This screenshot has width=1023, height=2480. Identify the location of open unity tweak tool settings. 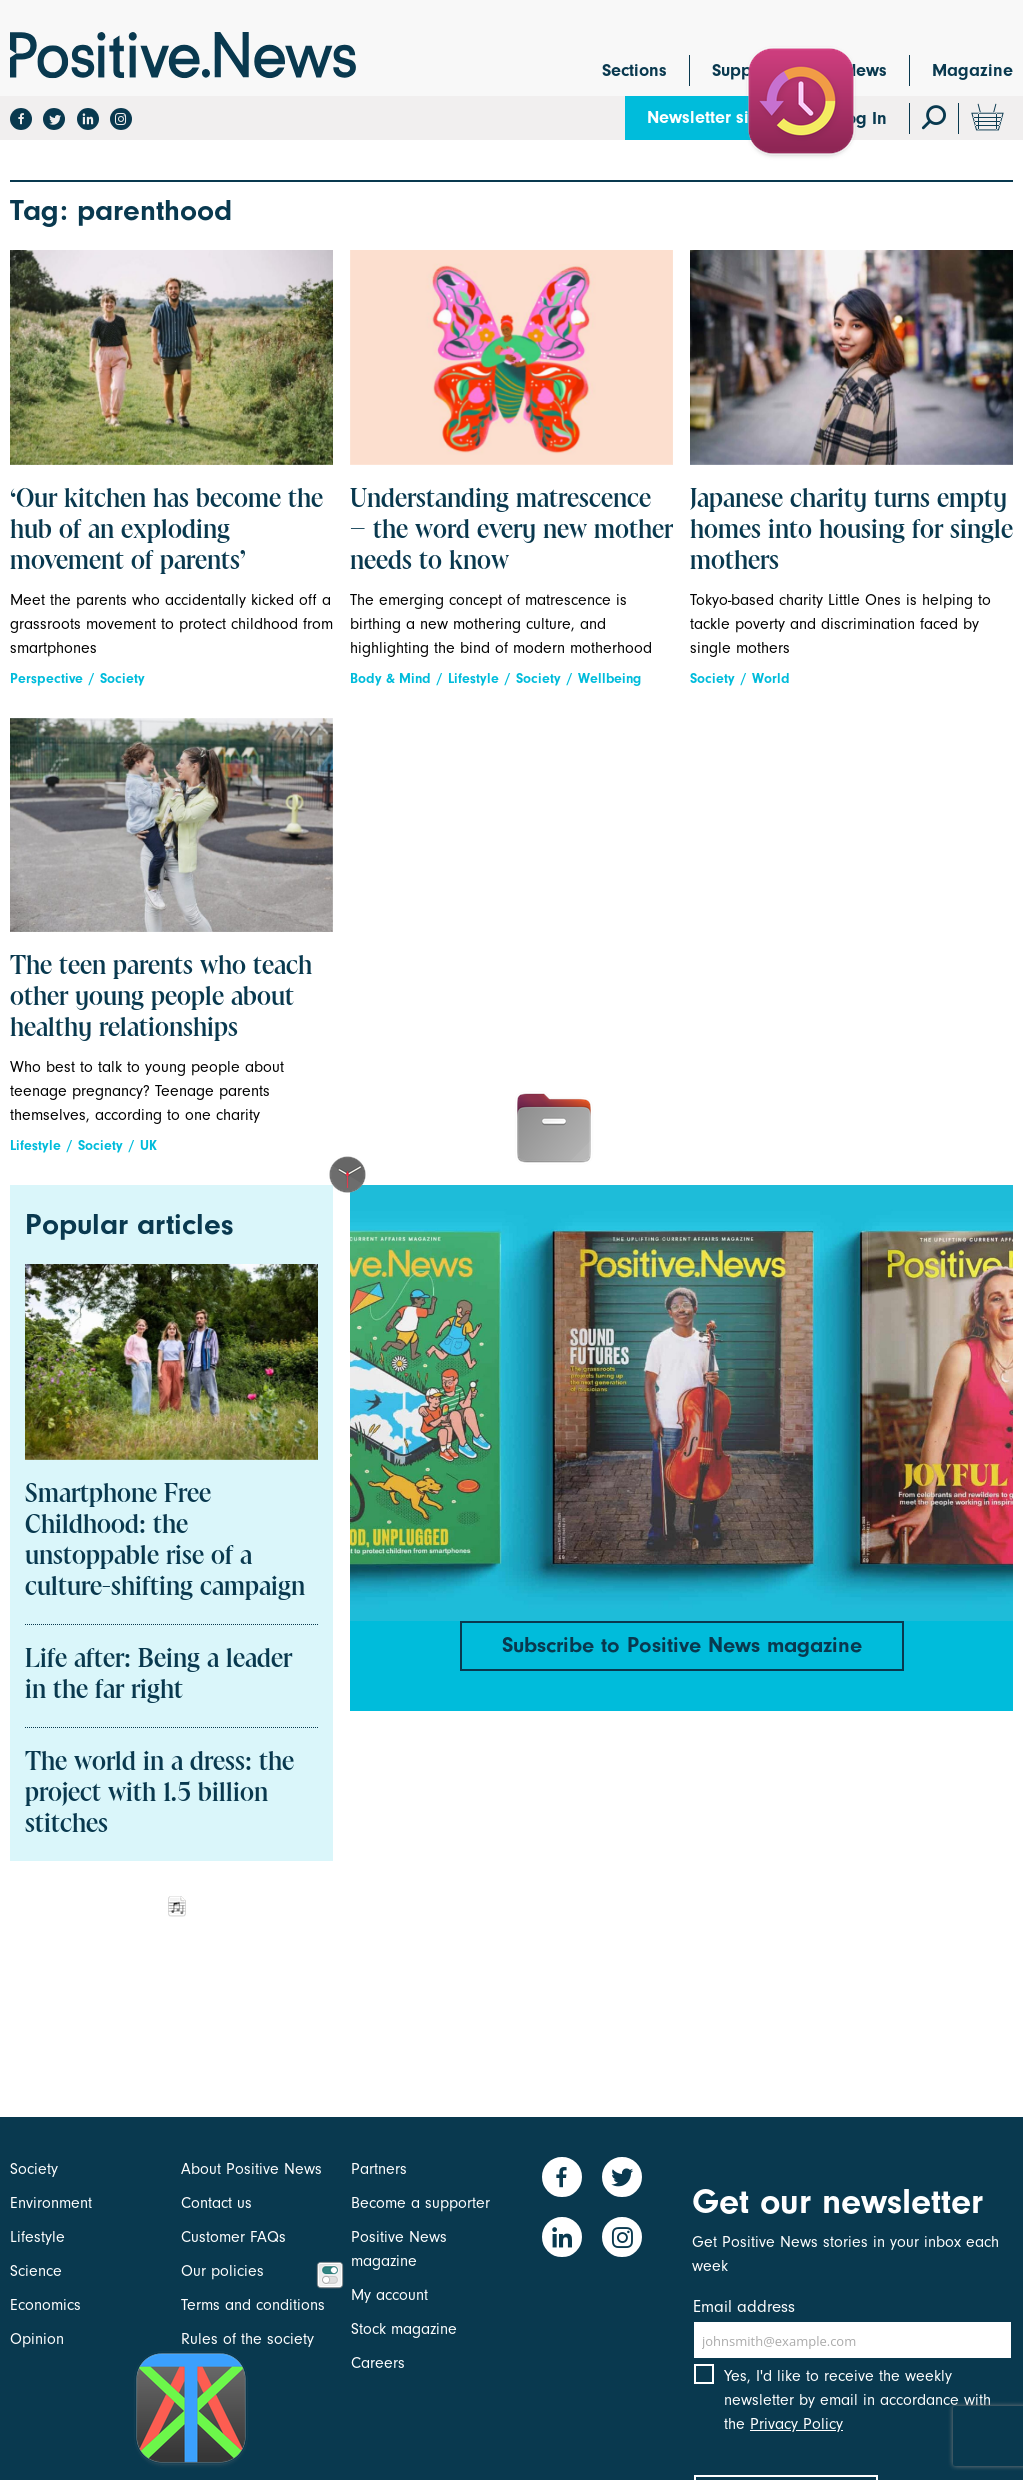
(330, 2275).